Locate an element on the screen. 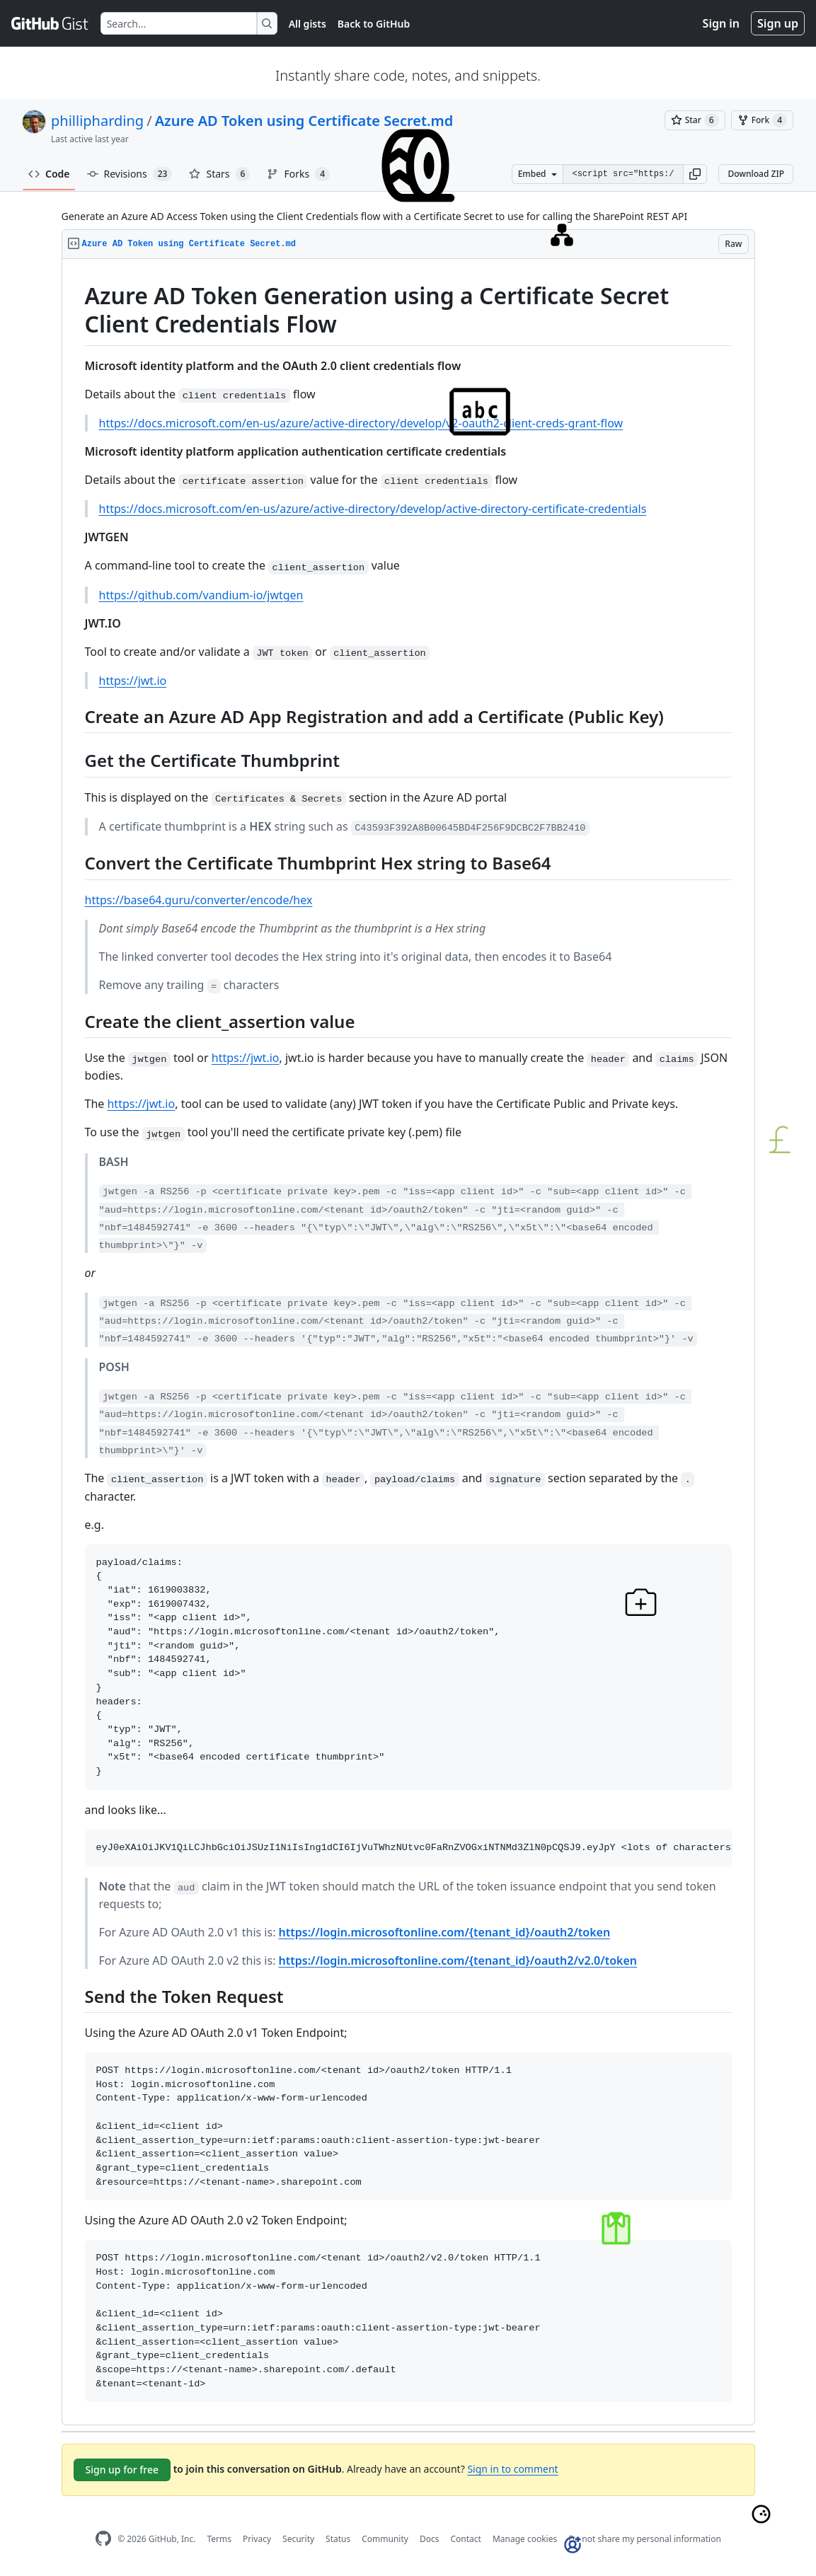 This screenshot has height=2576, width=816. indicates british pound sterling currency is located at coordinates (781, 1140).